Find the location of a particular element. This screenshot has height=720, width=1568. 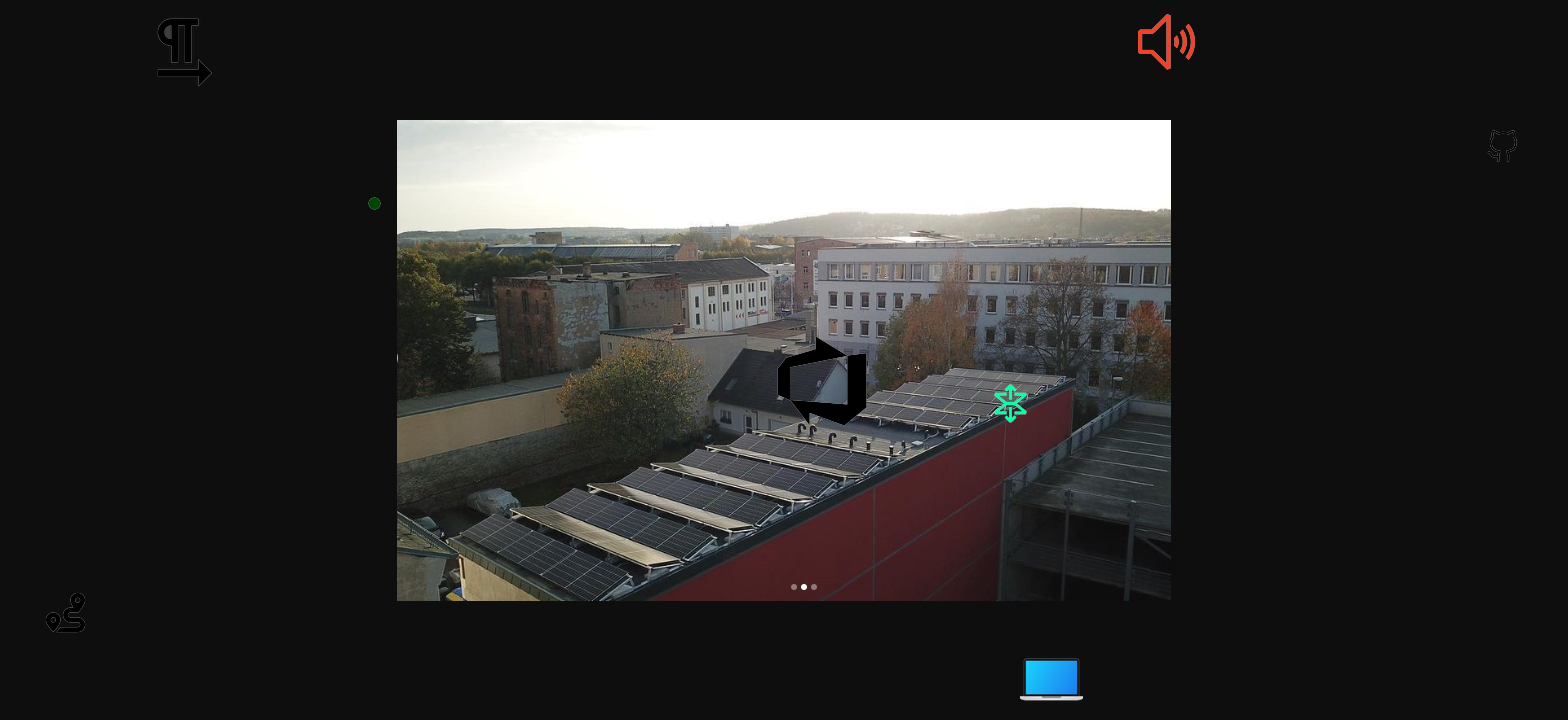

laptop or portable computer device is located at coordinates (1051, 678).